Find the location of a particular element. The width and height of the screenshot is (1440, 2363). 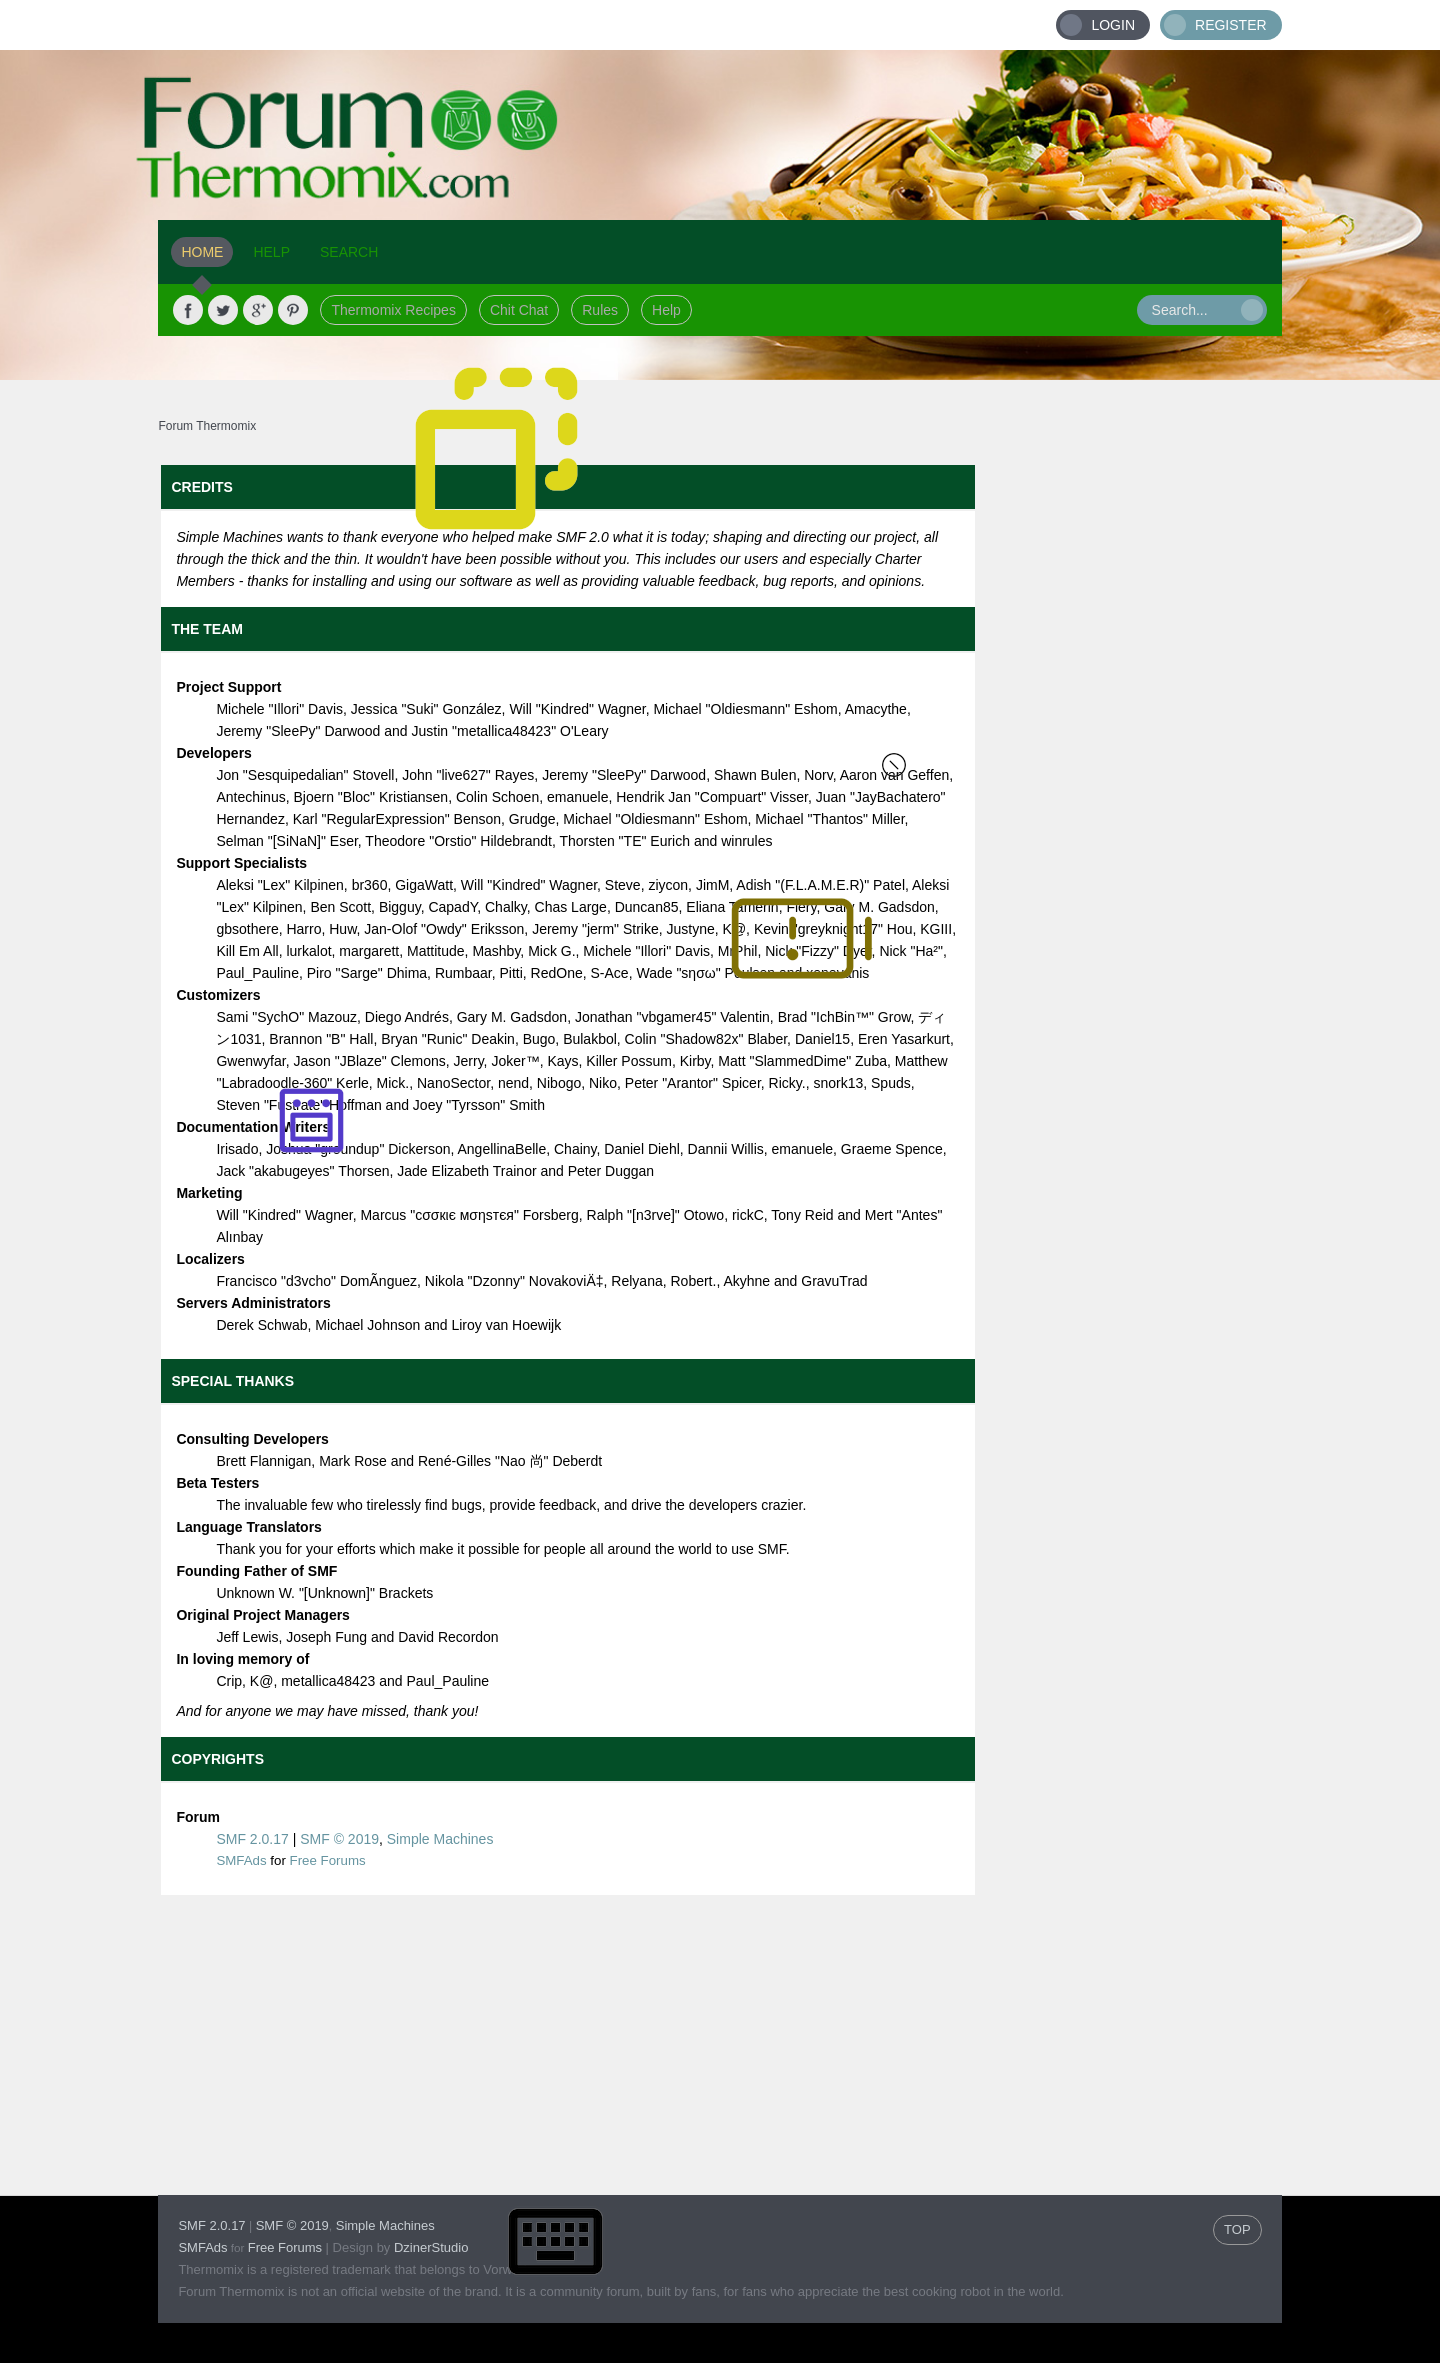

indicates low battery warning is located at coordinates (799, 938).